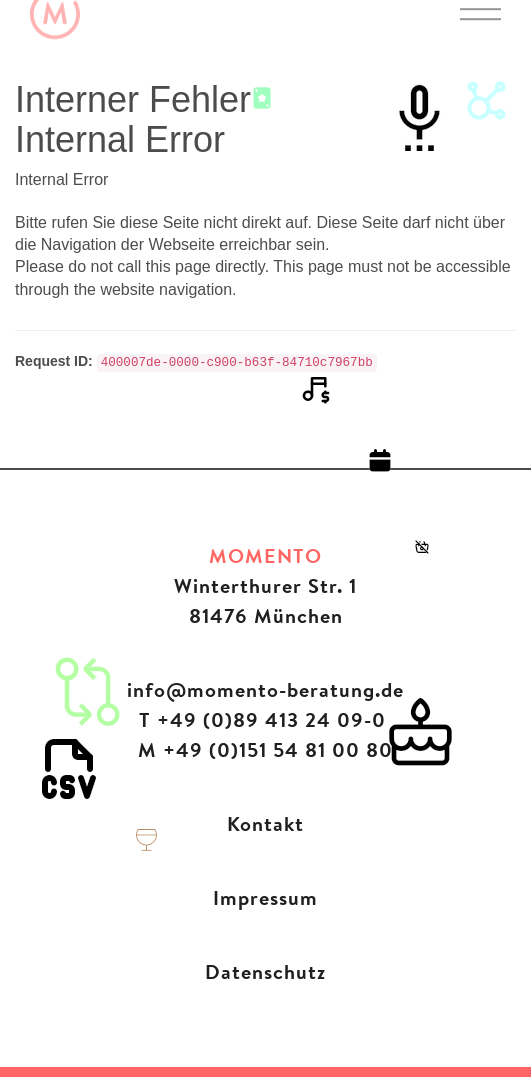  I want to click on item unavailable for purchase, so click(422, 547).